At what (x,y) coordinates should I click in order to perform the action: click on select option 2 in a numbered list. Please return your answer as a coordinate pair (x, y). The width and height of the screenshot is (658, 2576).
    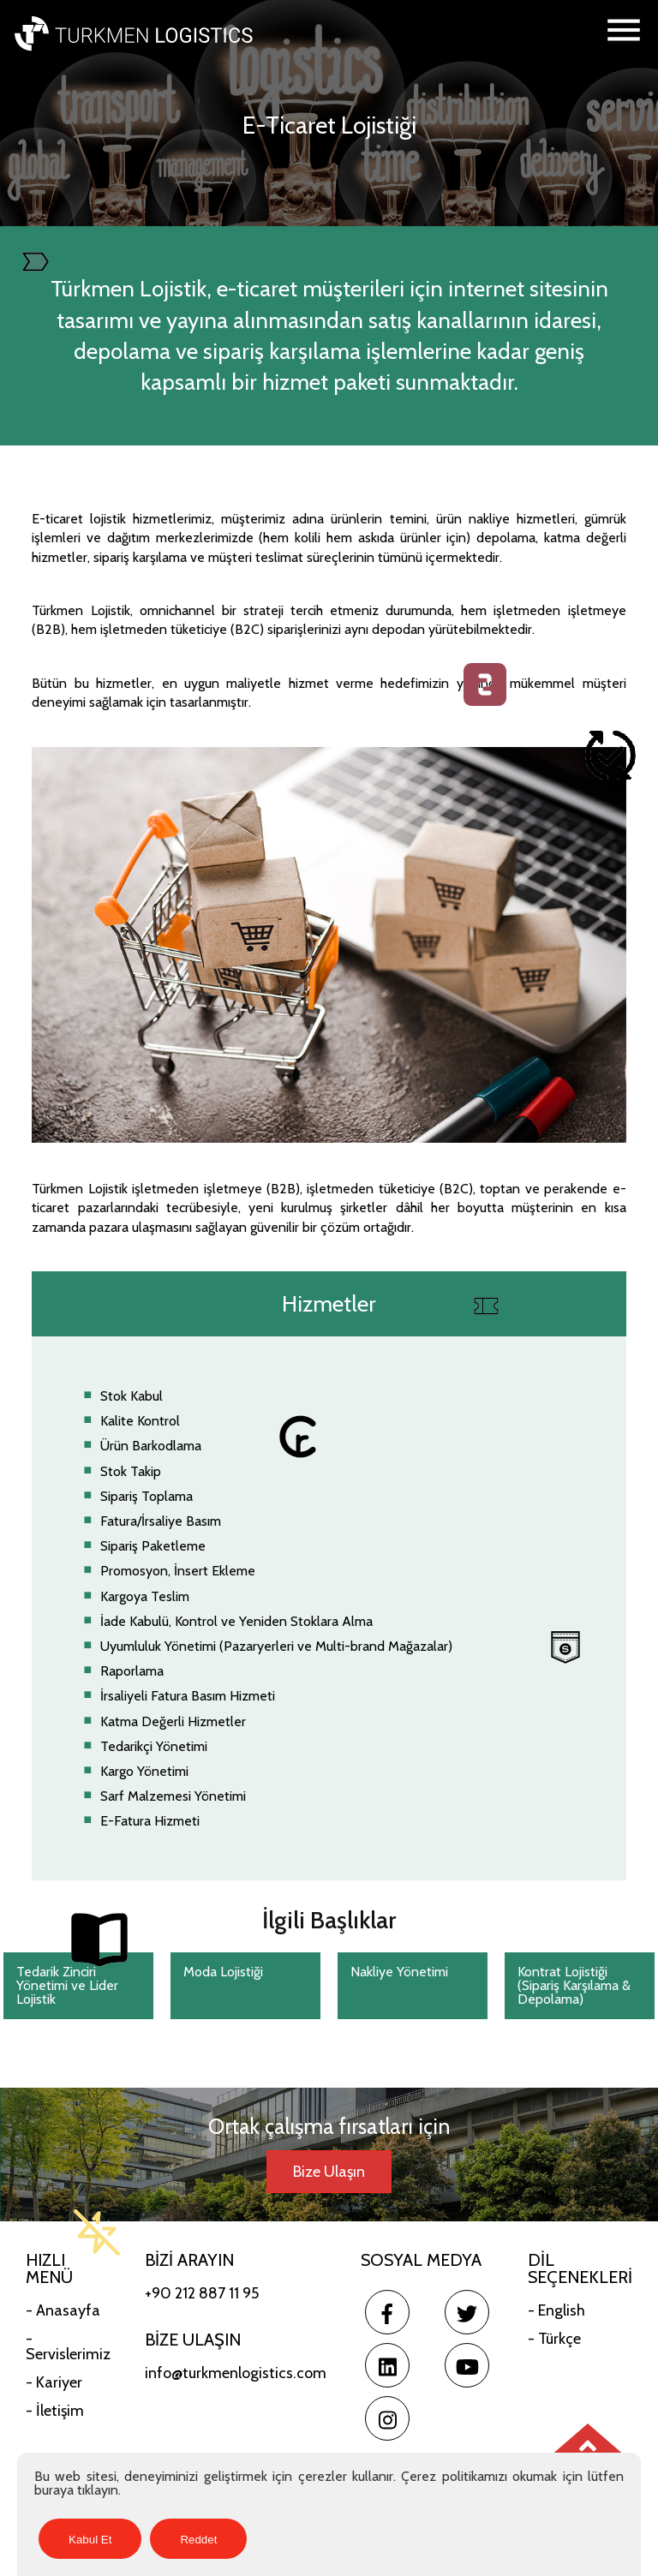
    Looking at the image, I should click on (485, 684).